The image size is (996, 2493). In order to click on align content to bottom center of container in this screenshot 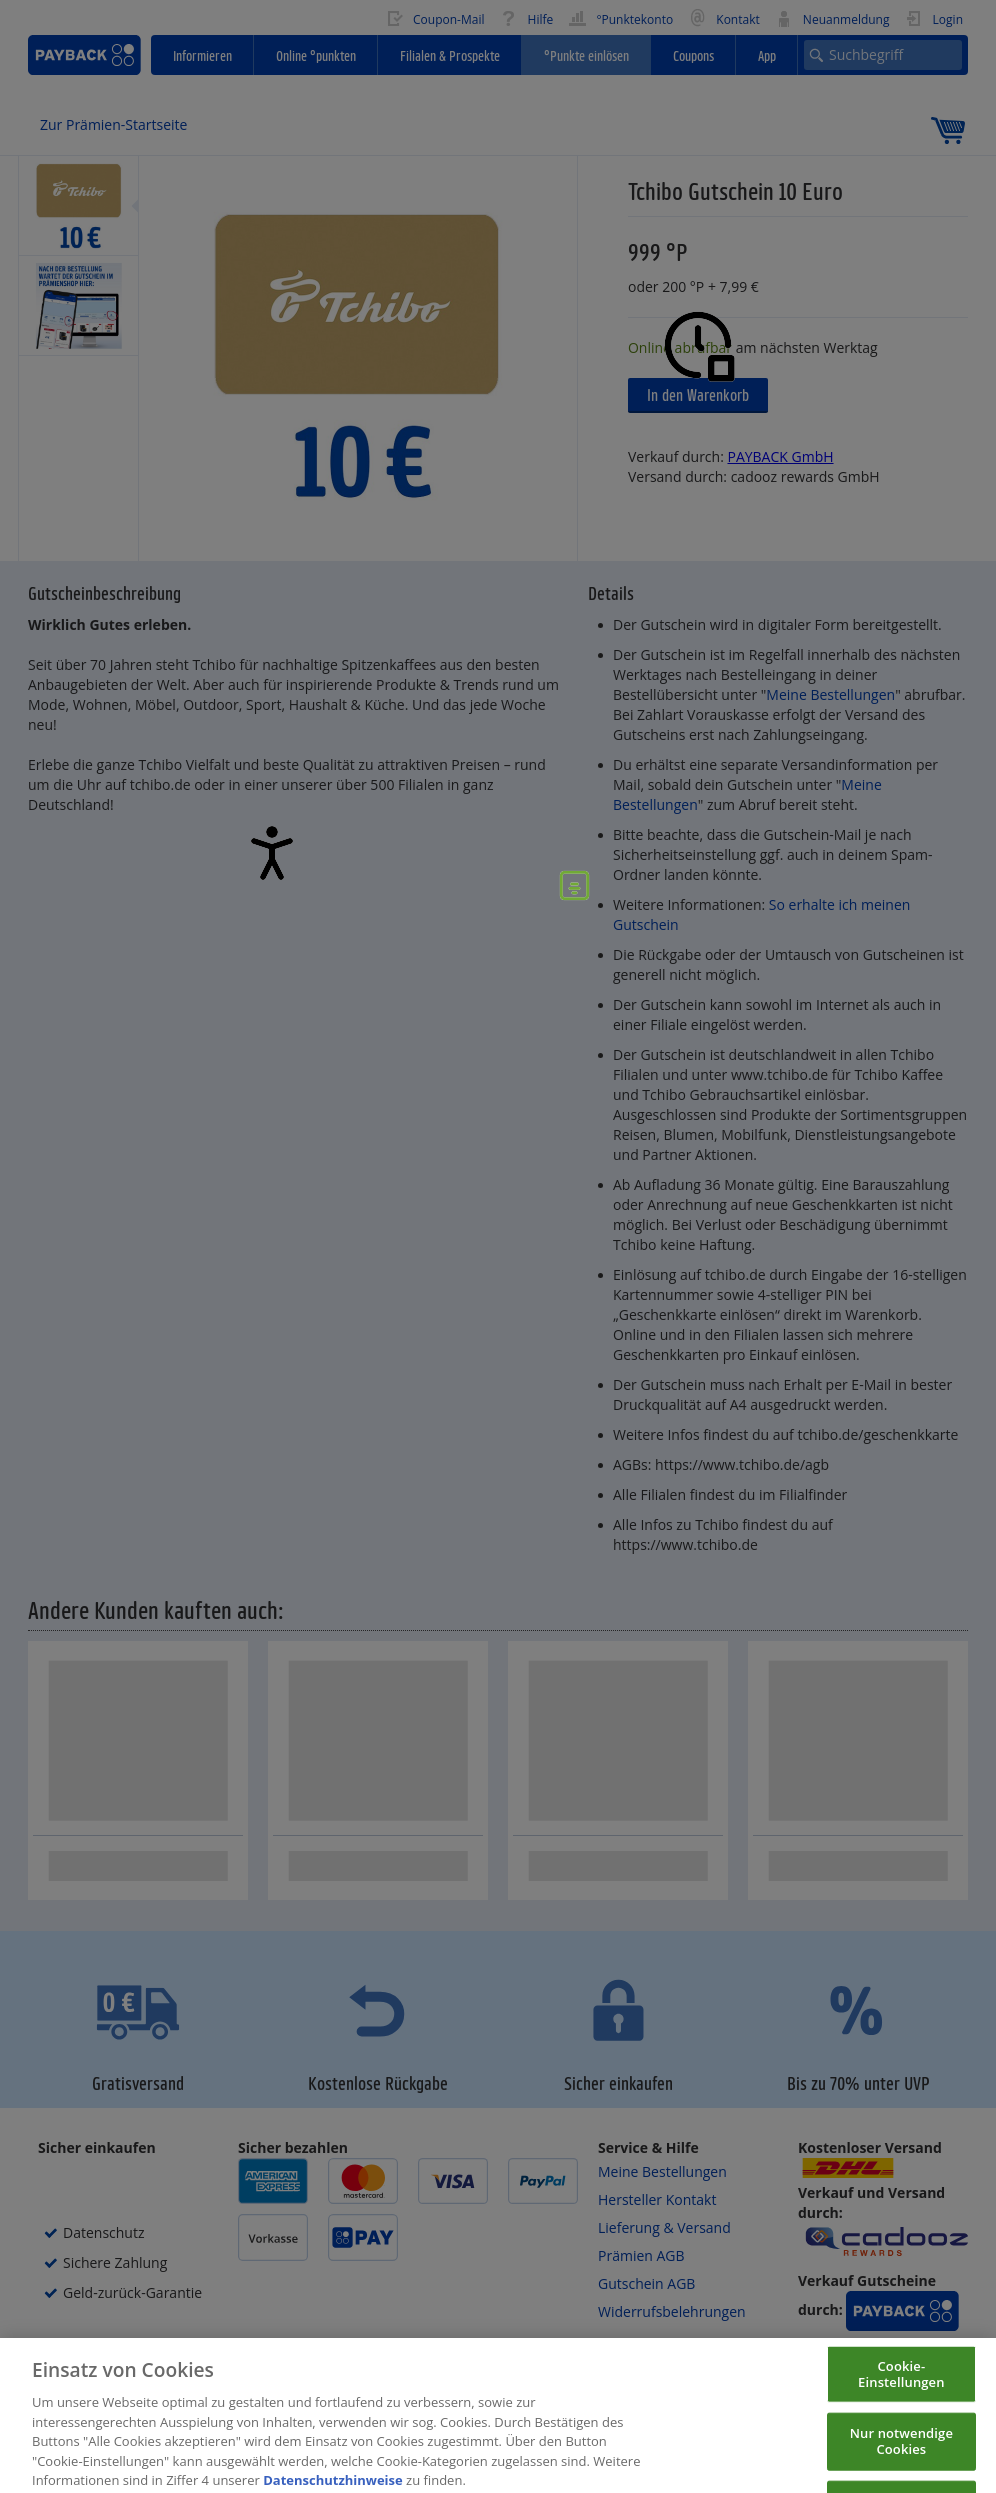, I will do `click(574, 885)`.